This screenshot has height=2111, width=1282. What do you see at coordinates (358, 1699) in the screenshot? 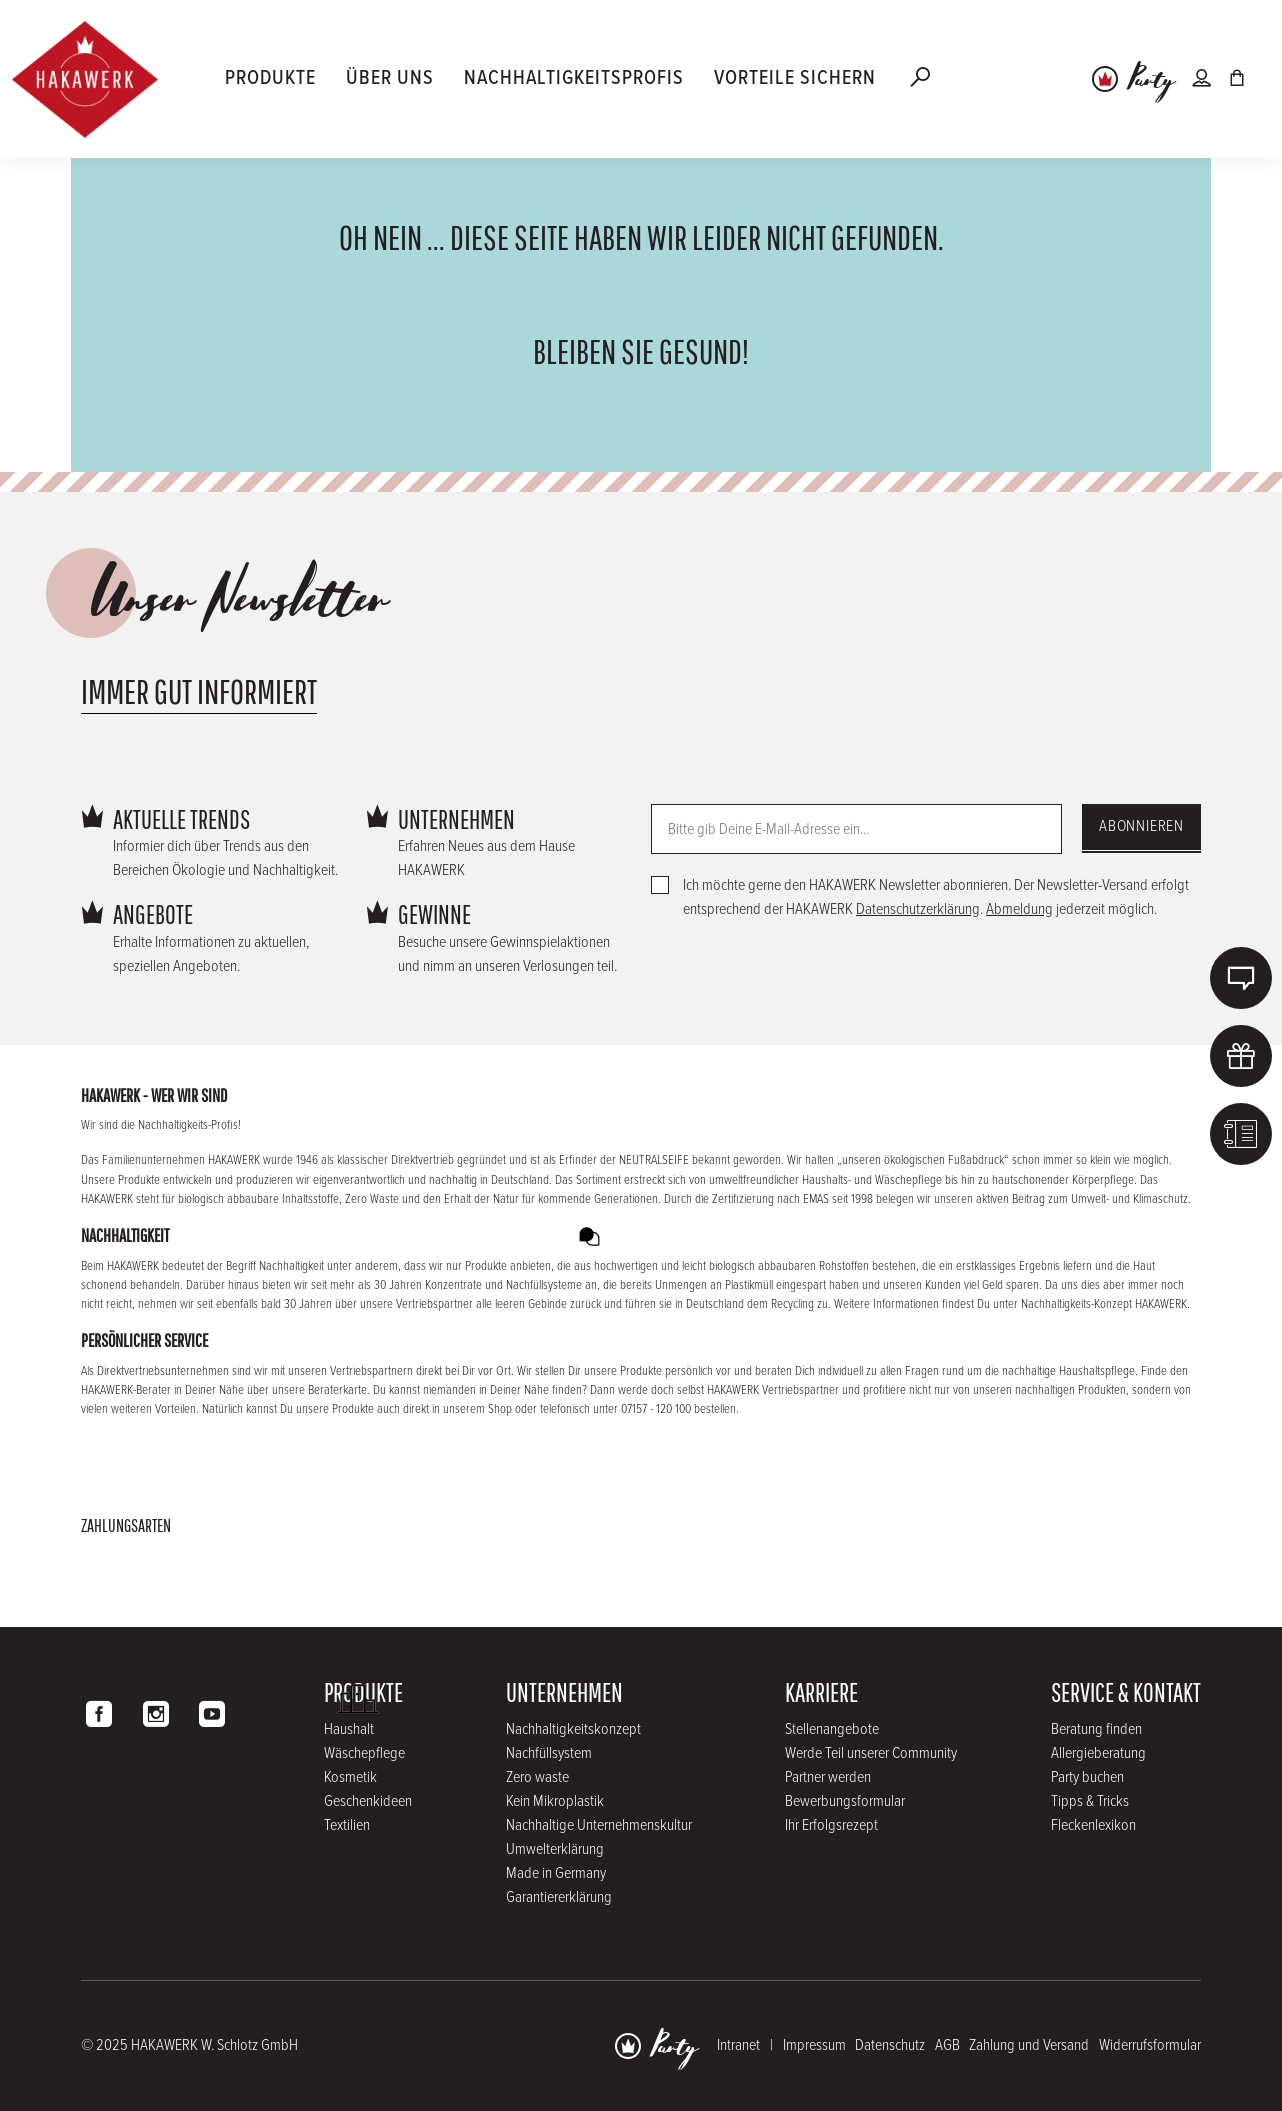
I see `view leaderboard or rankings` at bounding box center [358, 1699].